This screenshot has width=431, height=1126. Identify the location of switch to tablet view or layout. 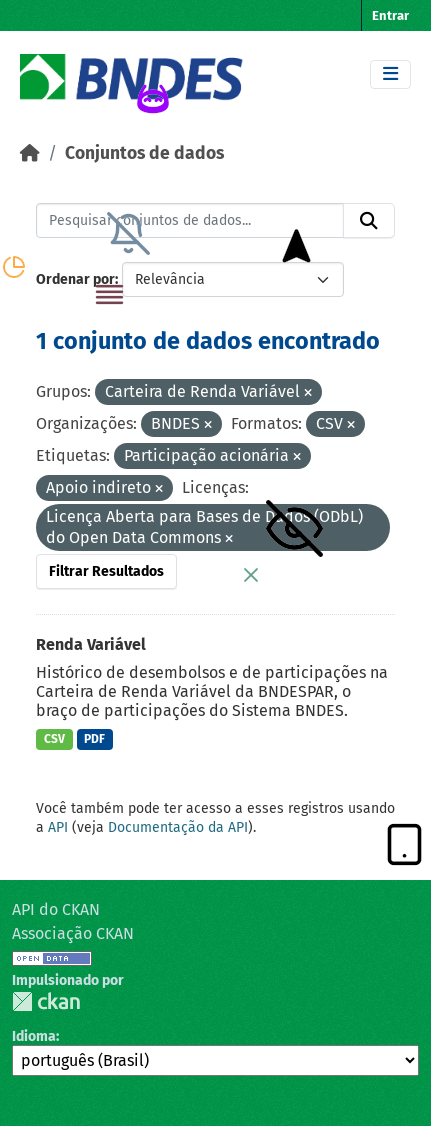
(404, 844).